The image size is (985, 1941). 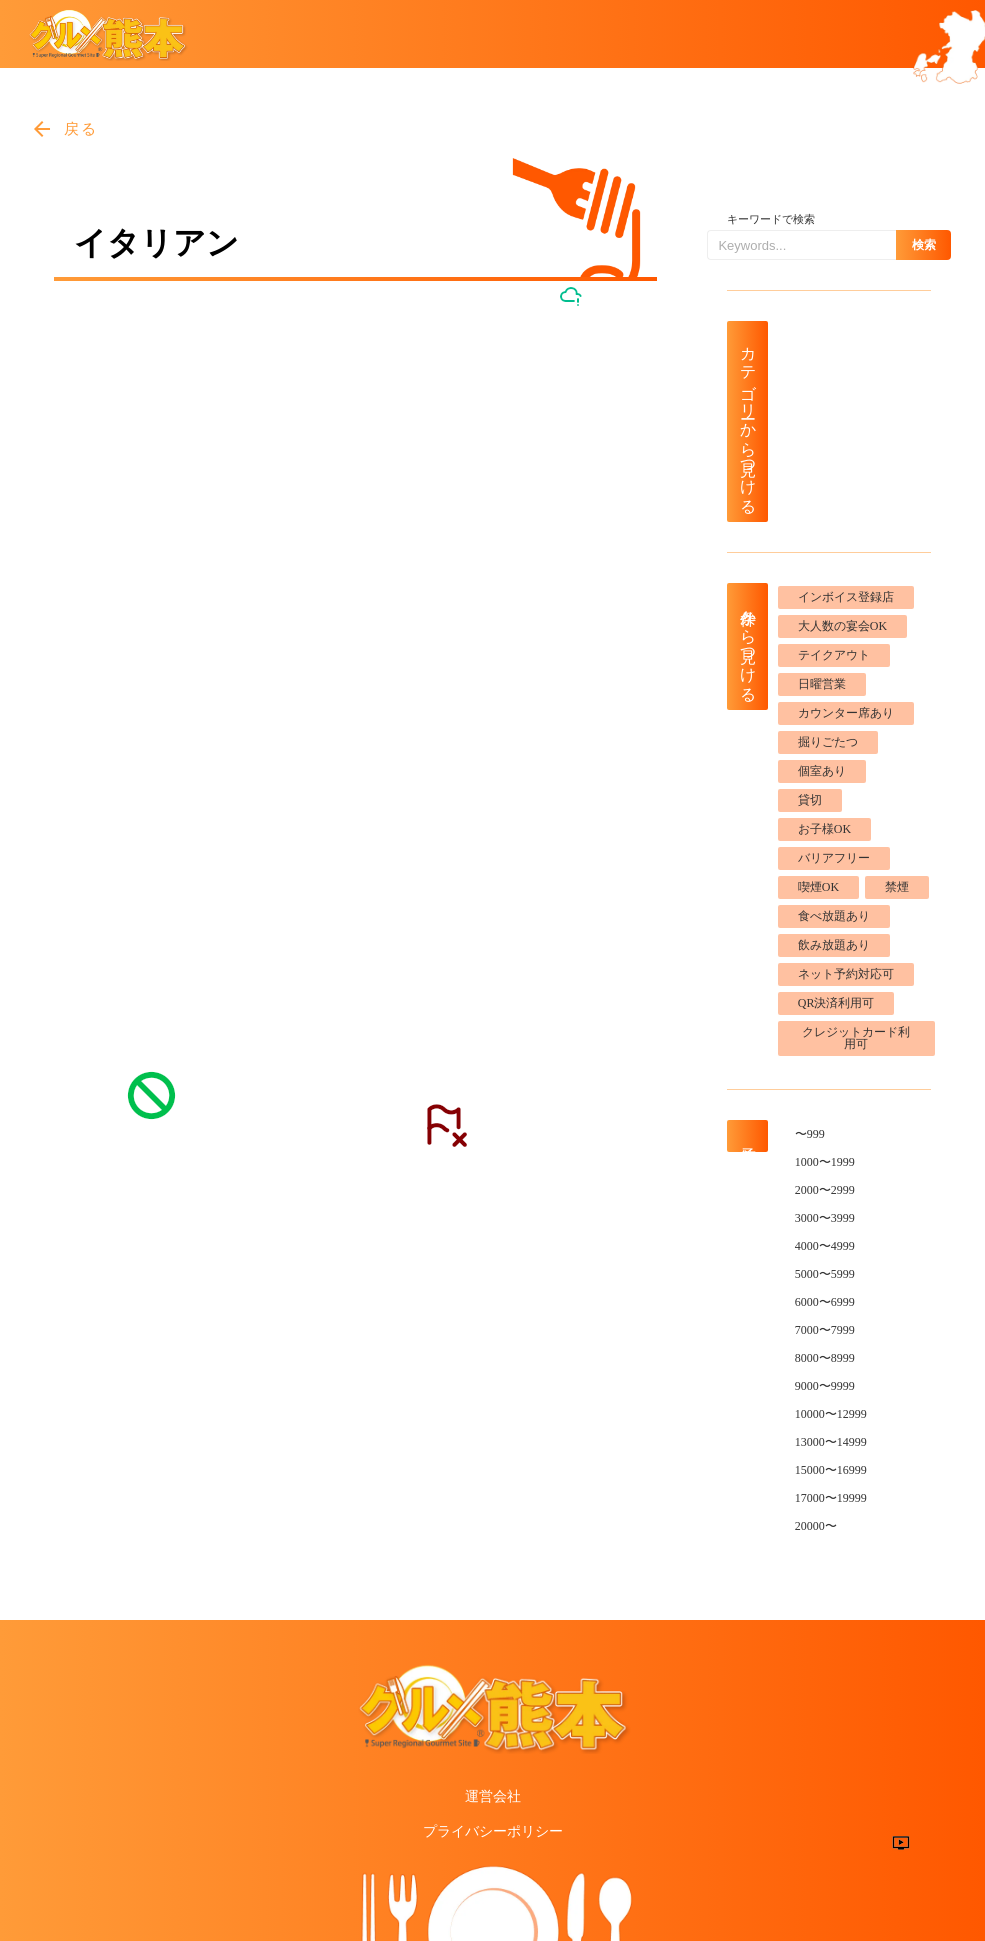 What do you see at coordinates (151, 1095) in the screenshot?
I see `indicates a blocked or prohibited action` at bounding box center [151, 1095].